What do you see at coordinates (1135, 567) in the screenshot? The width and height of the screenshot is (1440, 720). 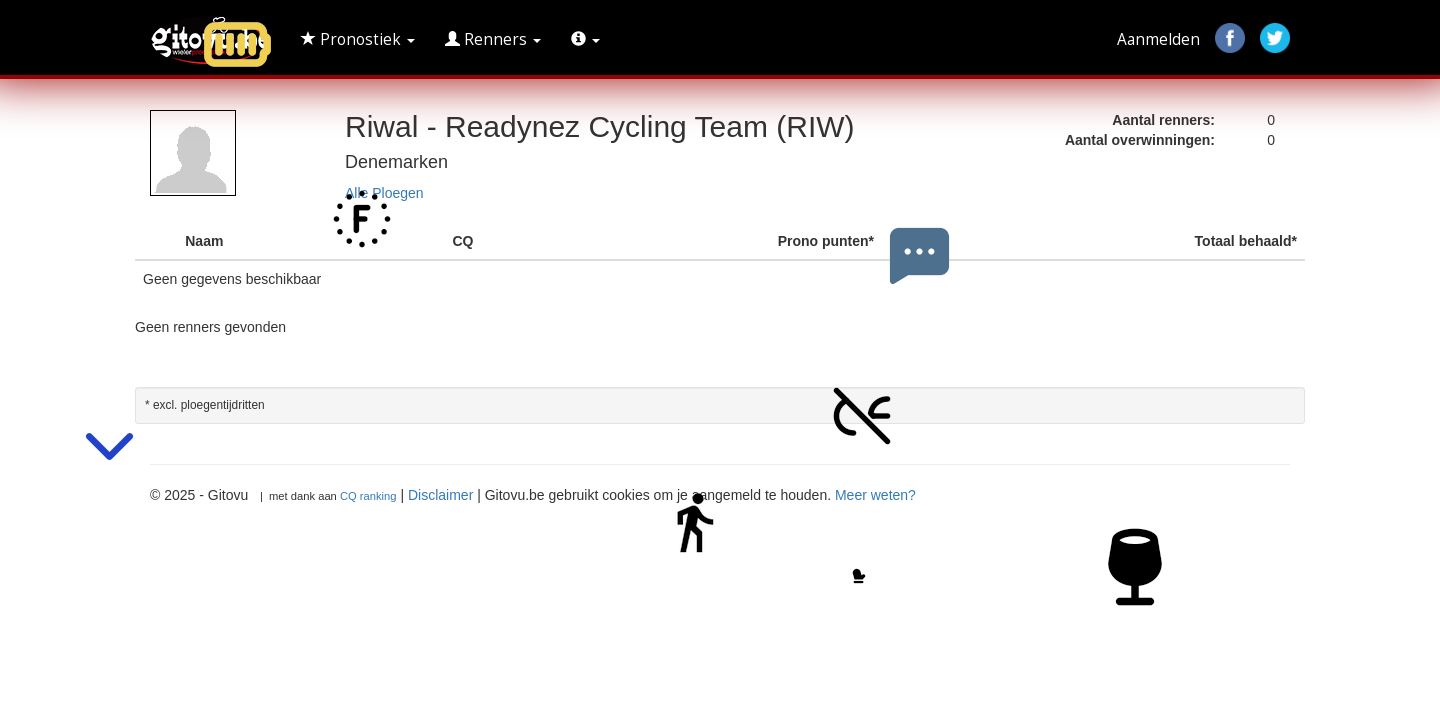 I see `view drink or beverage options` at bounding box center [1135, 567].